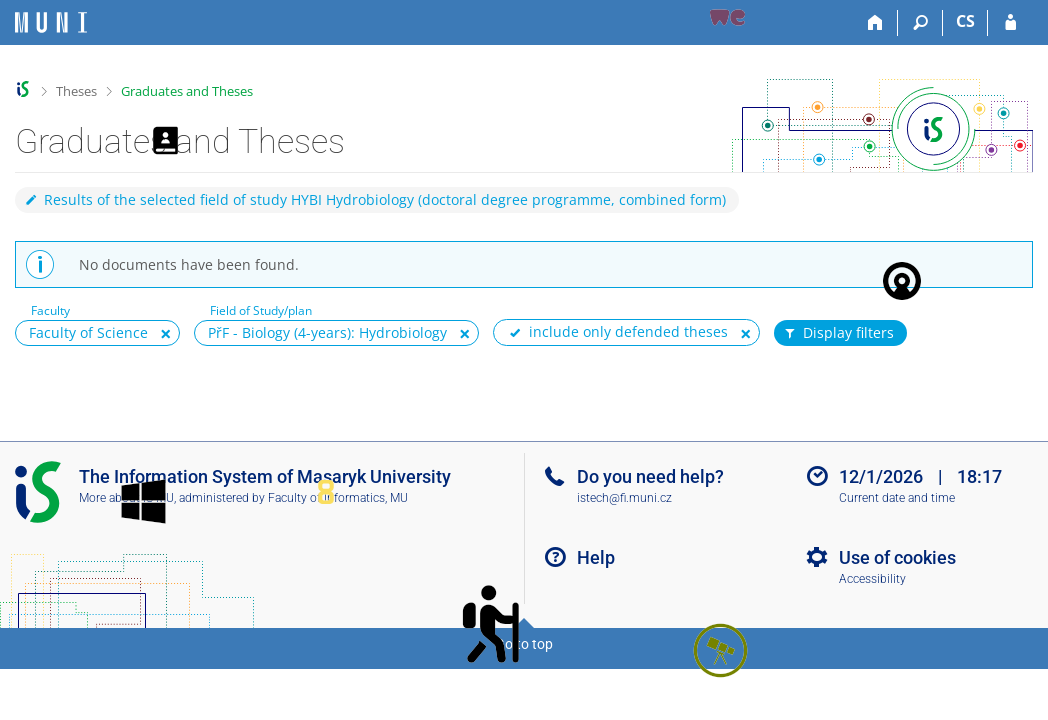  I want to click on open wetransfer file sharing service, so click(727, 17).